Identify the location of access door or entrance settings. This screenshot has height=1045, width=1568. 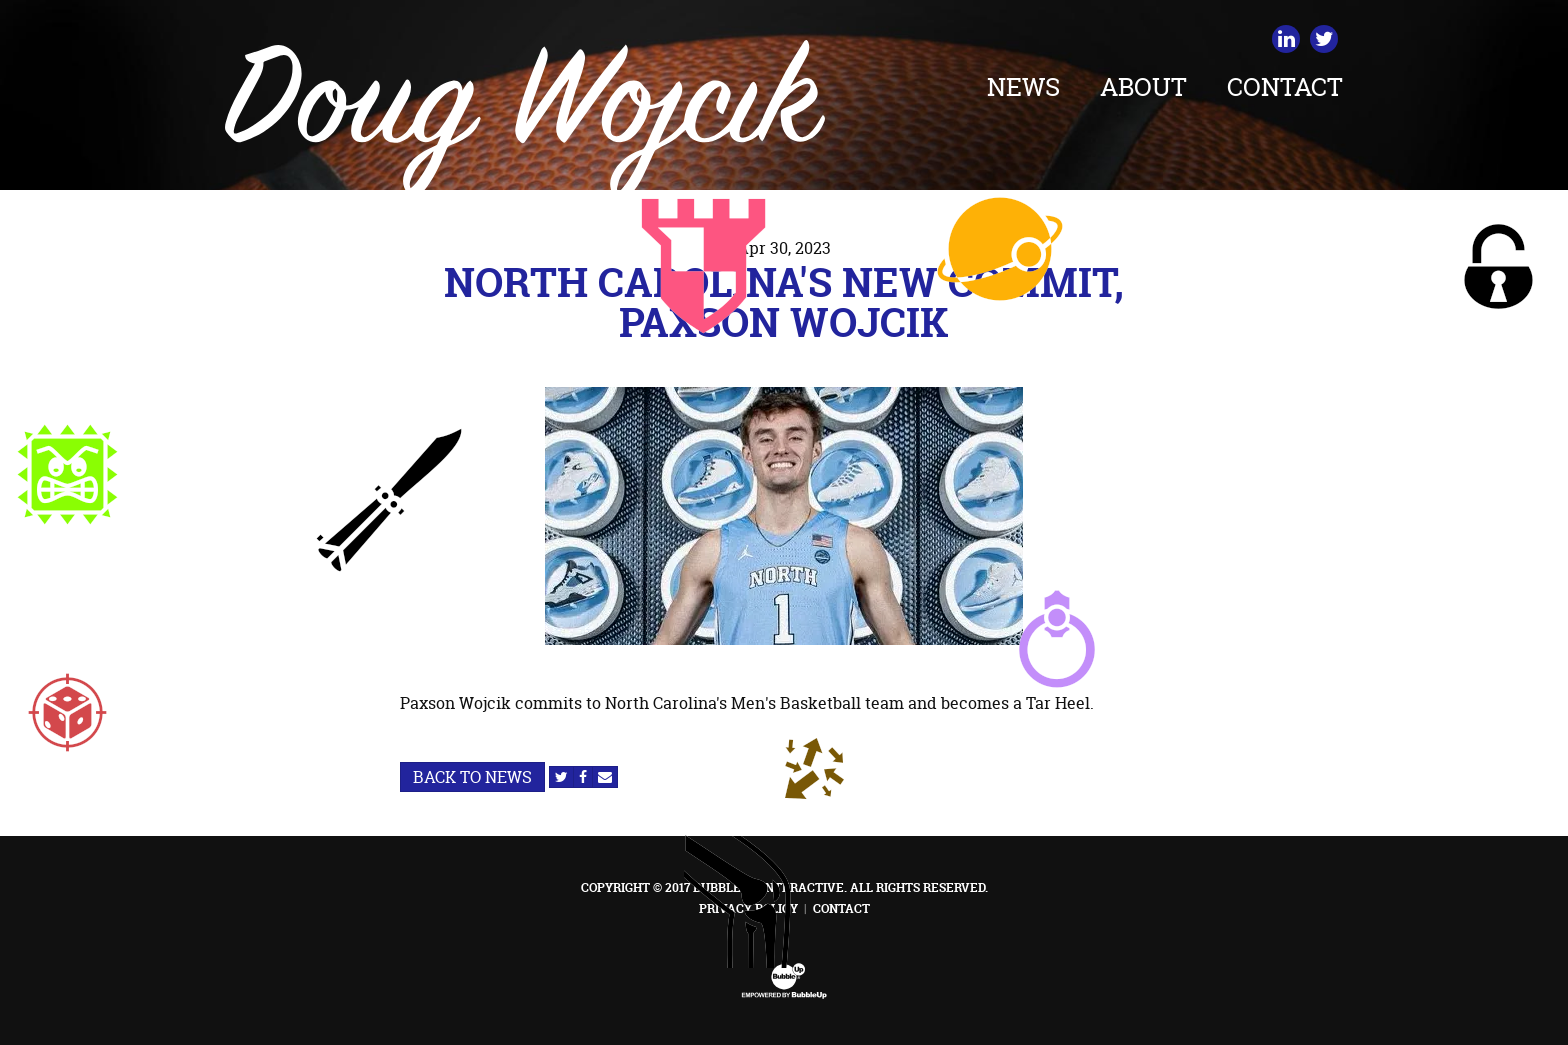
(1057, 639).